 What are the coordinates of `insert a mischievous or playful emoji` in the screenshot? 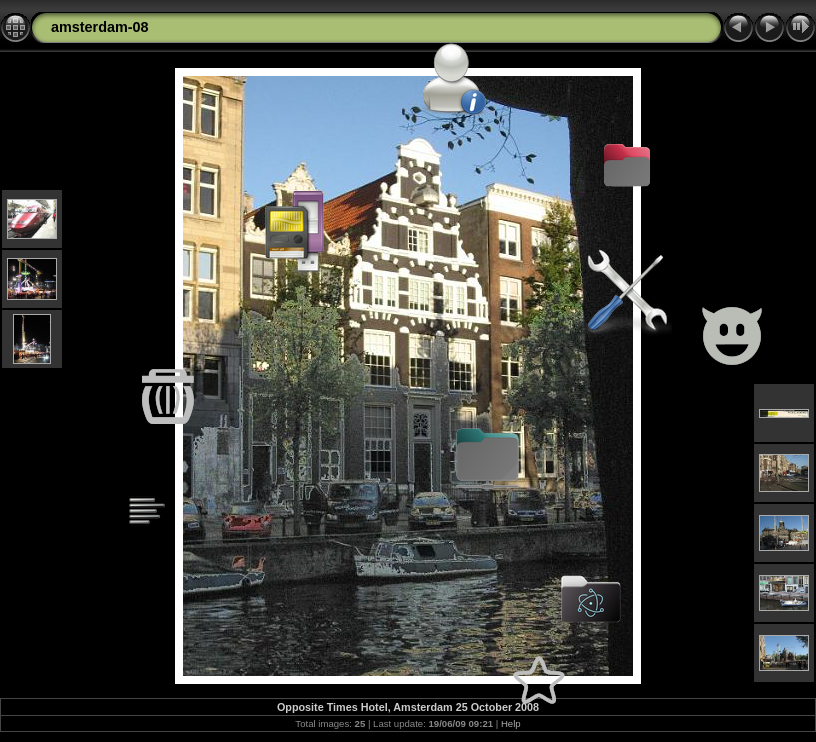 It's located at (732, 336).